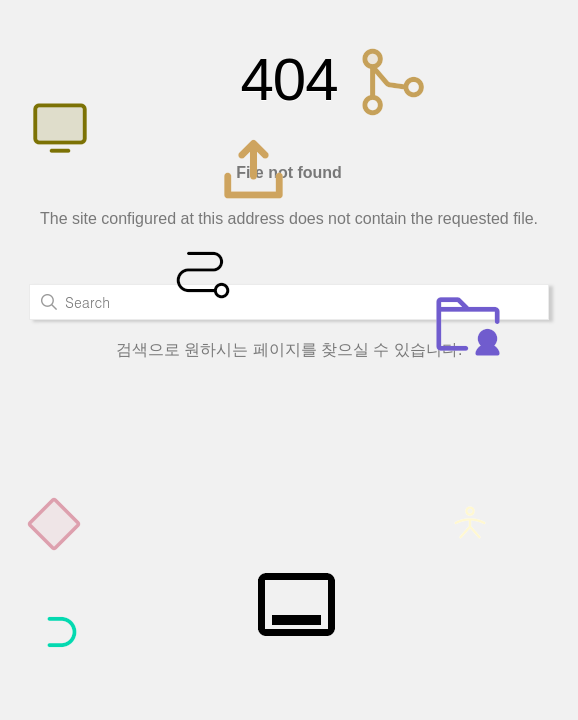  I want to click on upload a file or document, so click(253, 171).